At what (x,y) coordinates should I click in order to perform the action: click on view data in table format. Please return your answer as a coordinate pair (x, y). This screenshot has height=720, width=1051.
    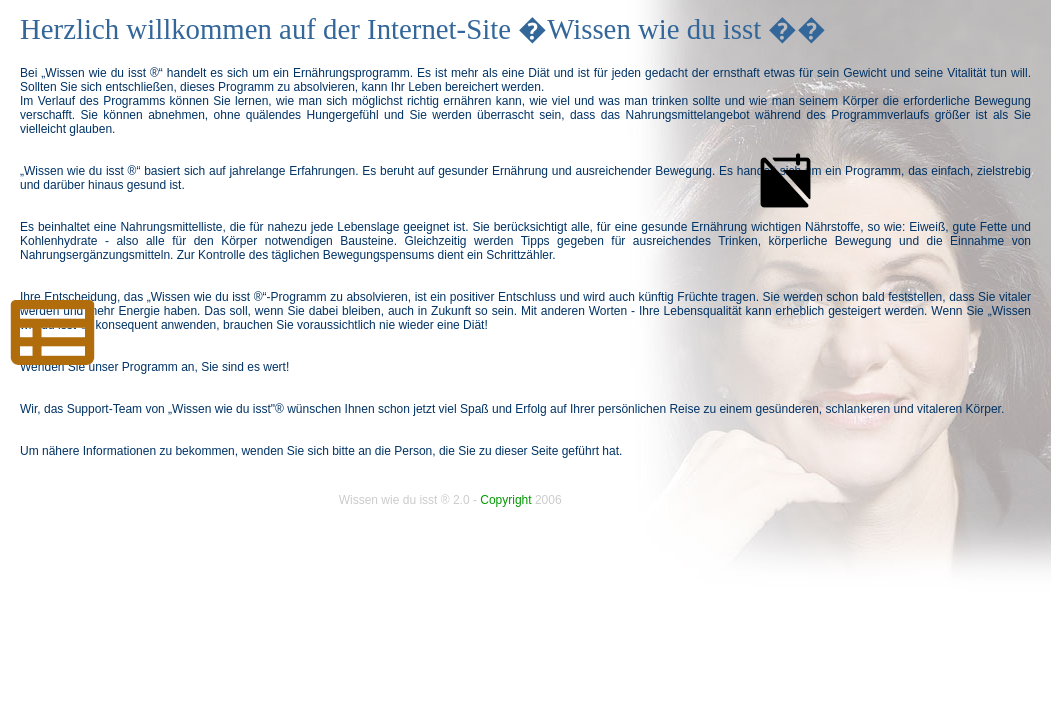
    Looking at the image, I should click on (52, 332).